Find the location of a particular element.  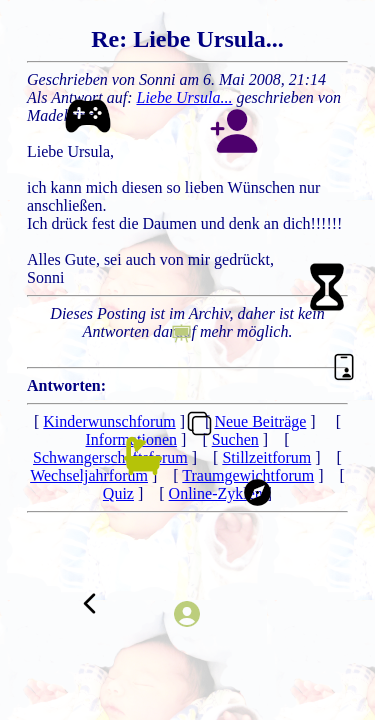

add a new contact or friend is located at coordinates (234, 131).